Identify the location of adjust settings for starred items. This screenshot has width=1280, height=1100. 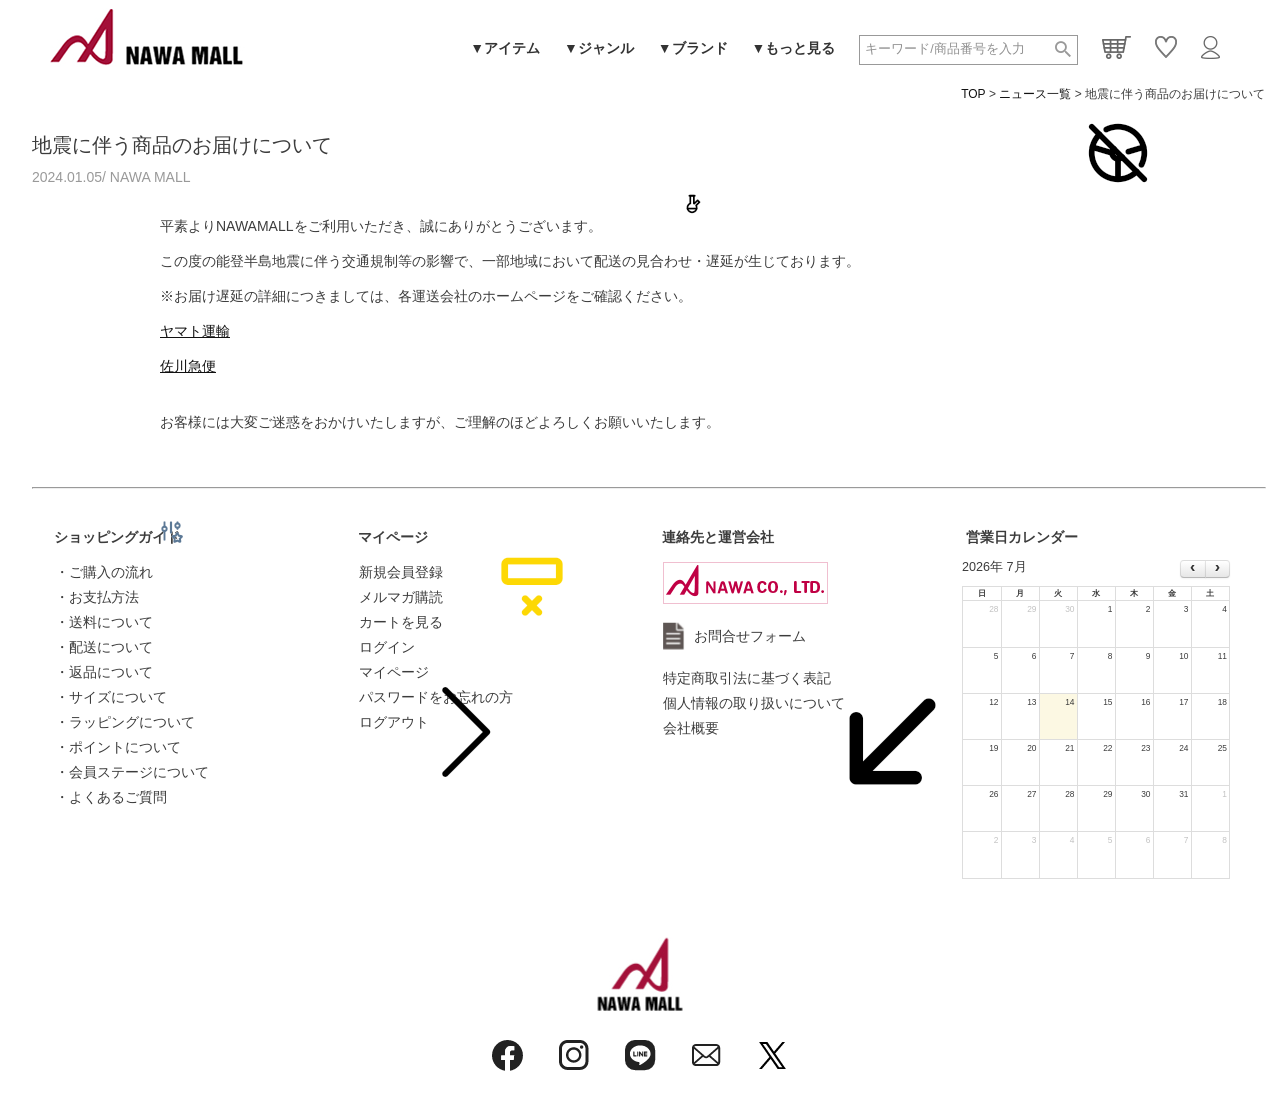
(171, 531).